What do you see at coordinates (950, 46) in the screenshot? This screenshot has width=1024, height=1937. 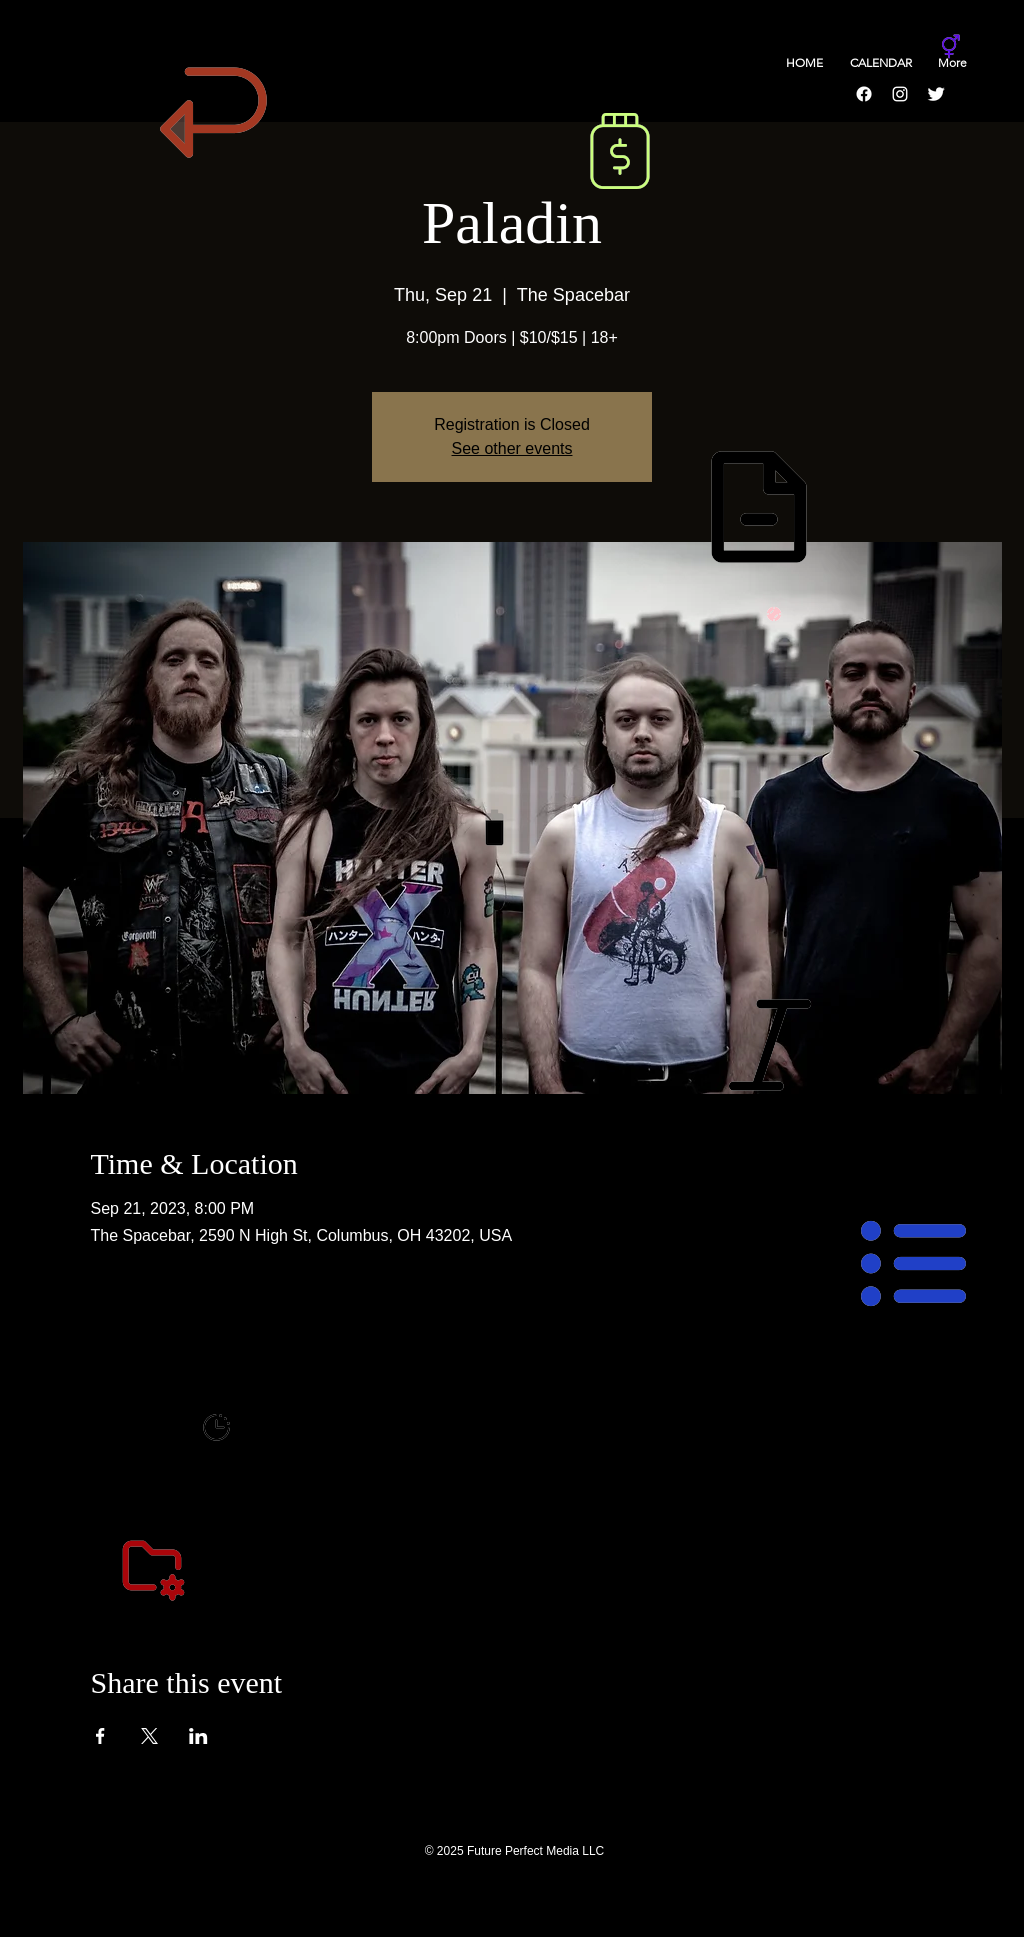 I see `select intersex gender identity` at bounding box center [950, 46].